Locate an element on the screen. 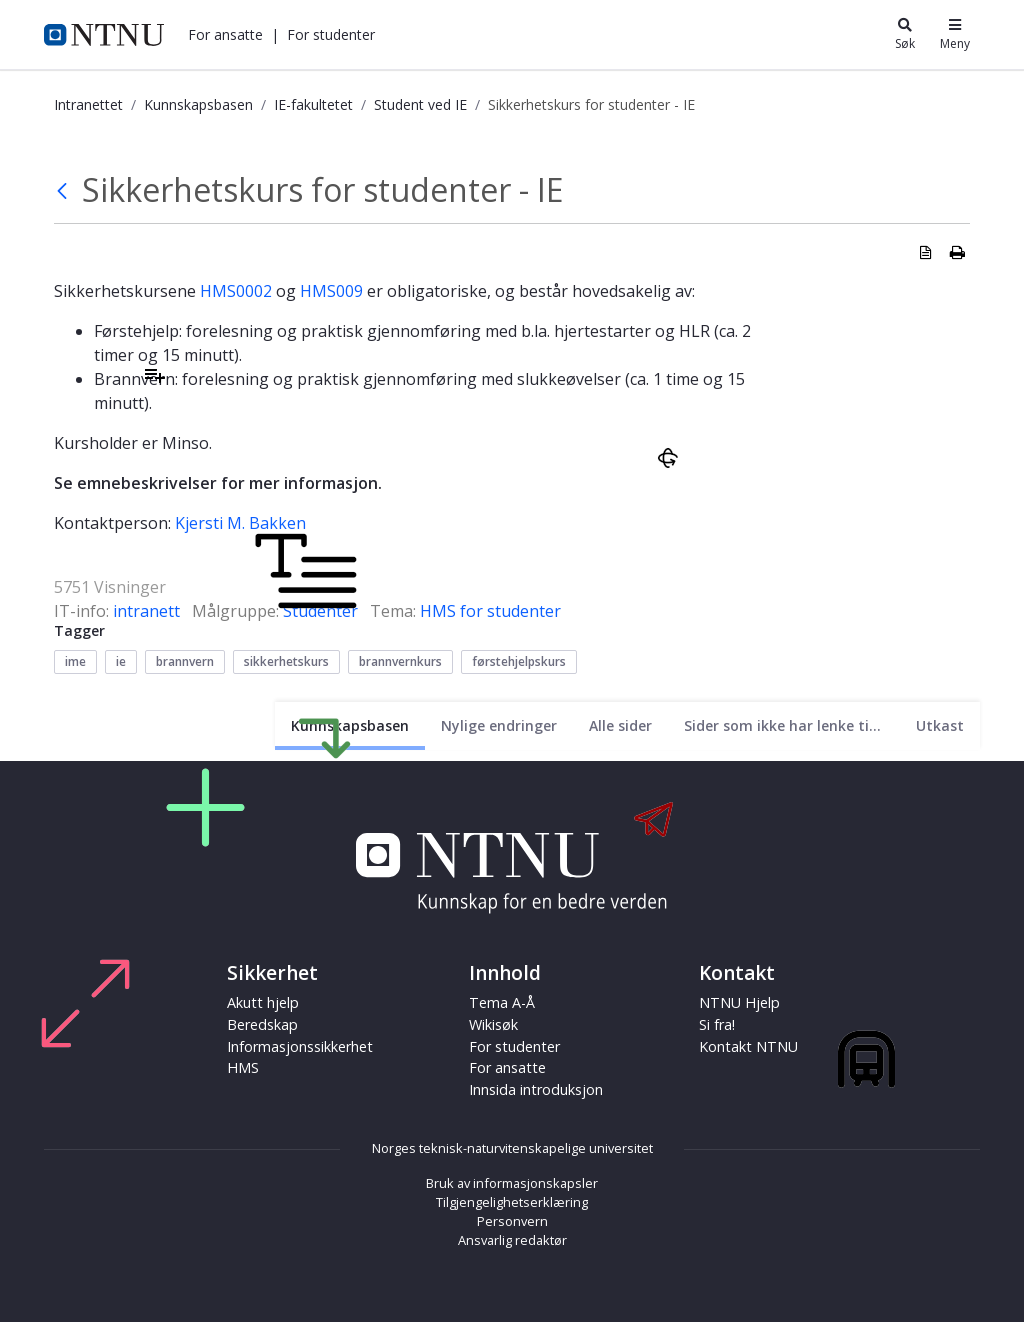 Image resolution: width=1024 pixels, height=1322 pixels. add a new item is located at coordinates (205, 807).